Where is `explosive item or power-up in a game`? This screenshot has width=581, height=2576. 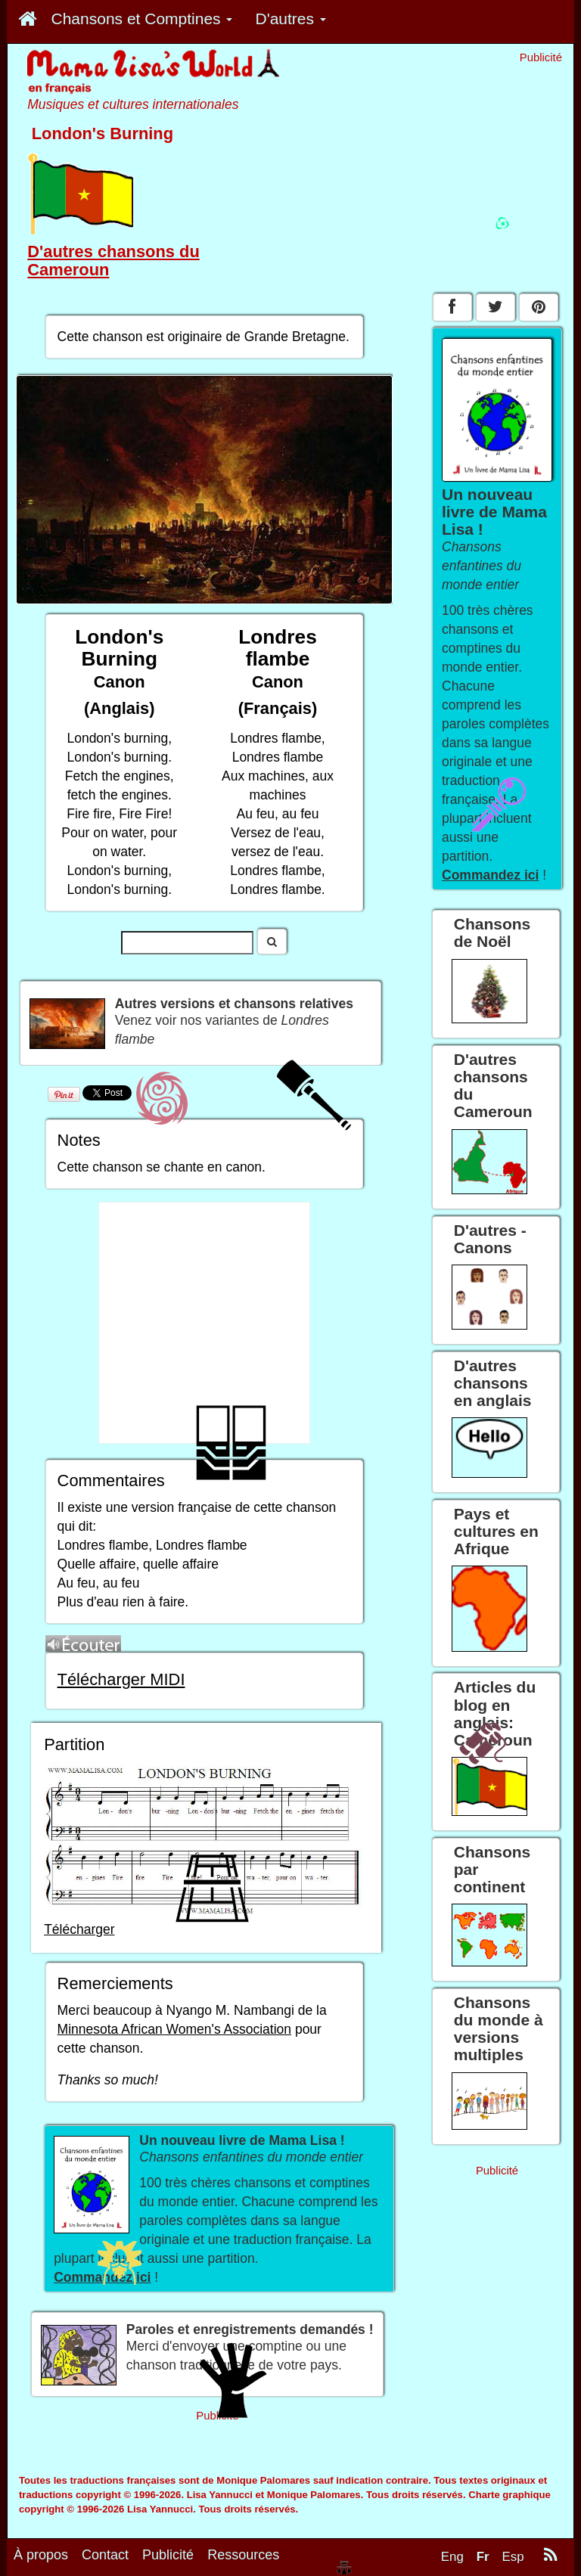 explosive item or power-up in a game is located at coordinates (483, 1741).